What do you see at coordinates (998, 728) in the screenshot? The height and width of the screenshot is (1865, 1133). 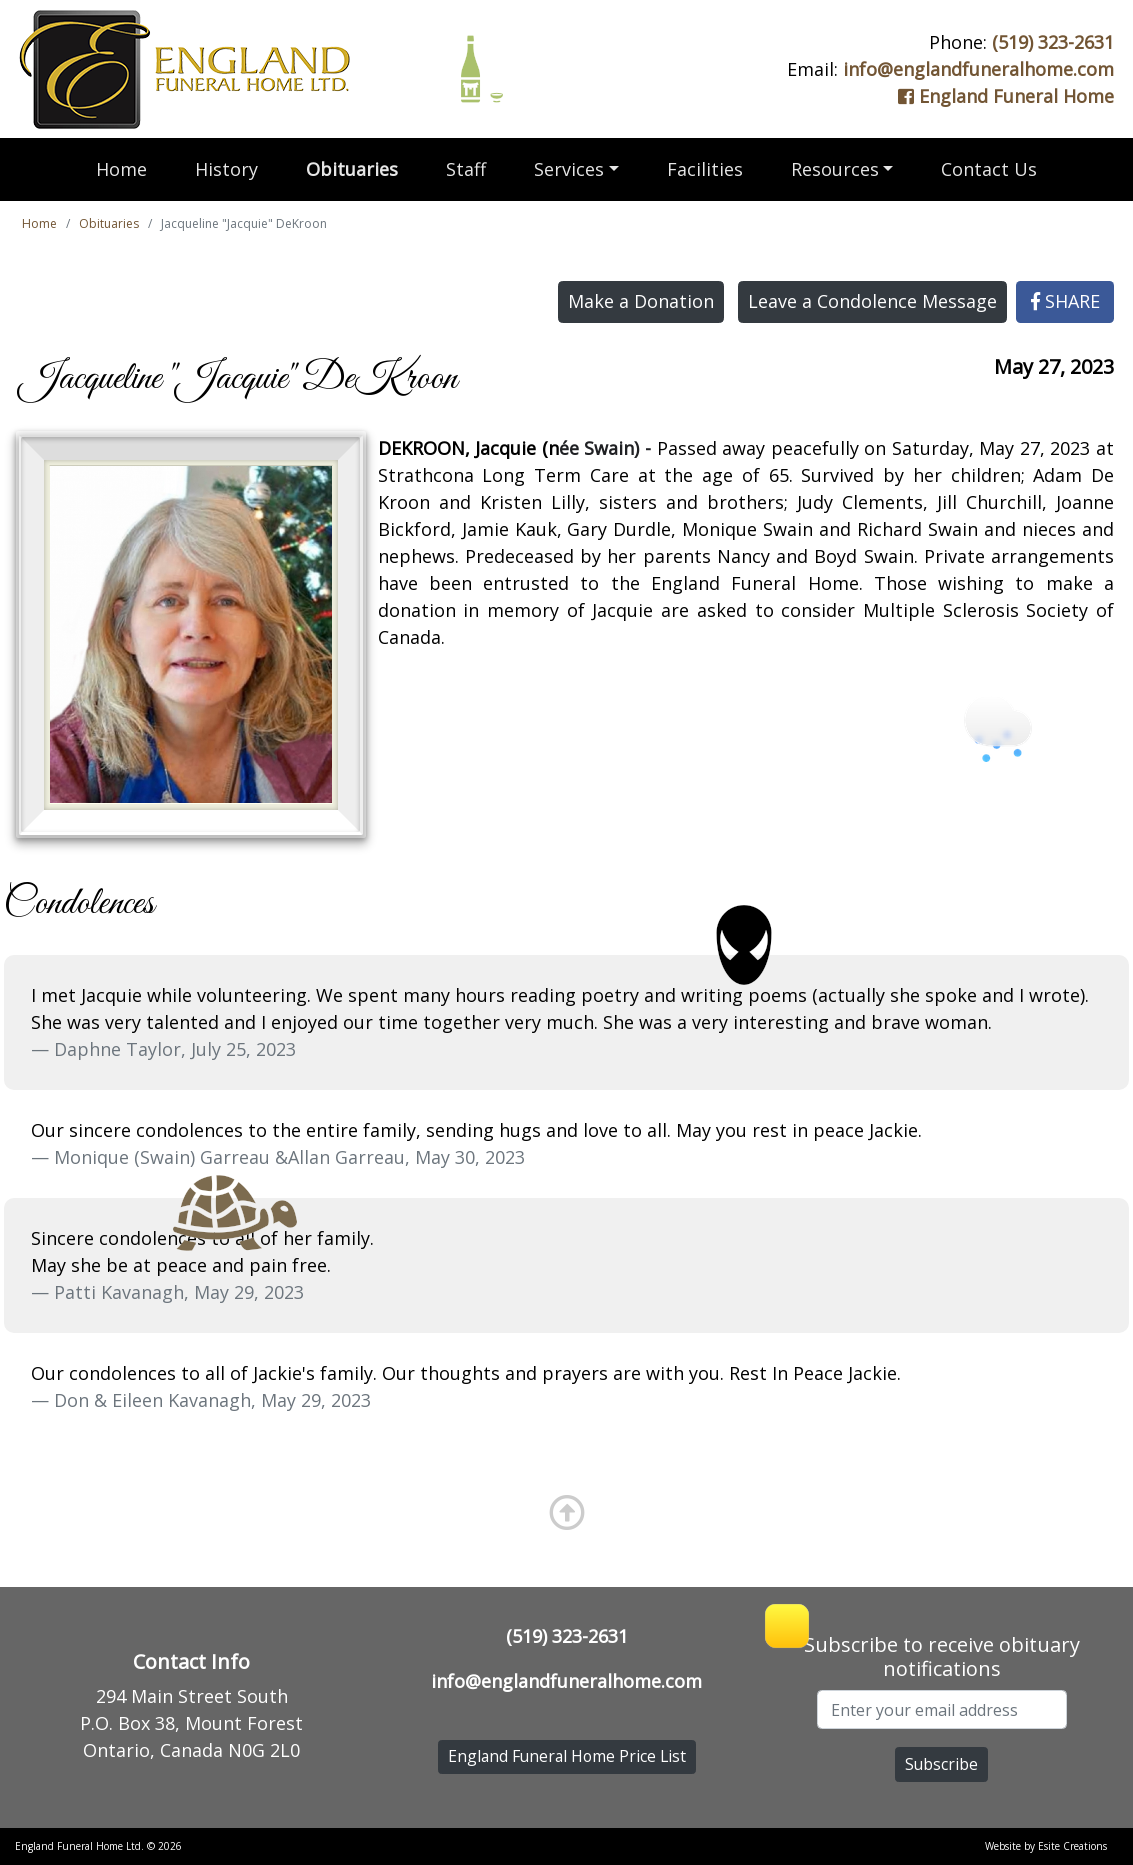 I see `indicates freezing rain weather conditions` at bounding box center [998, 728].